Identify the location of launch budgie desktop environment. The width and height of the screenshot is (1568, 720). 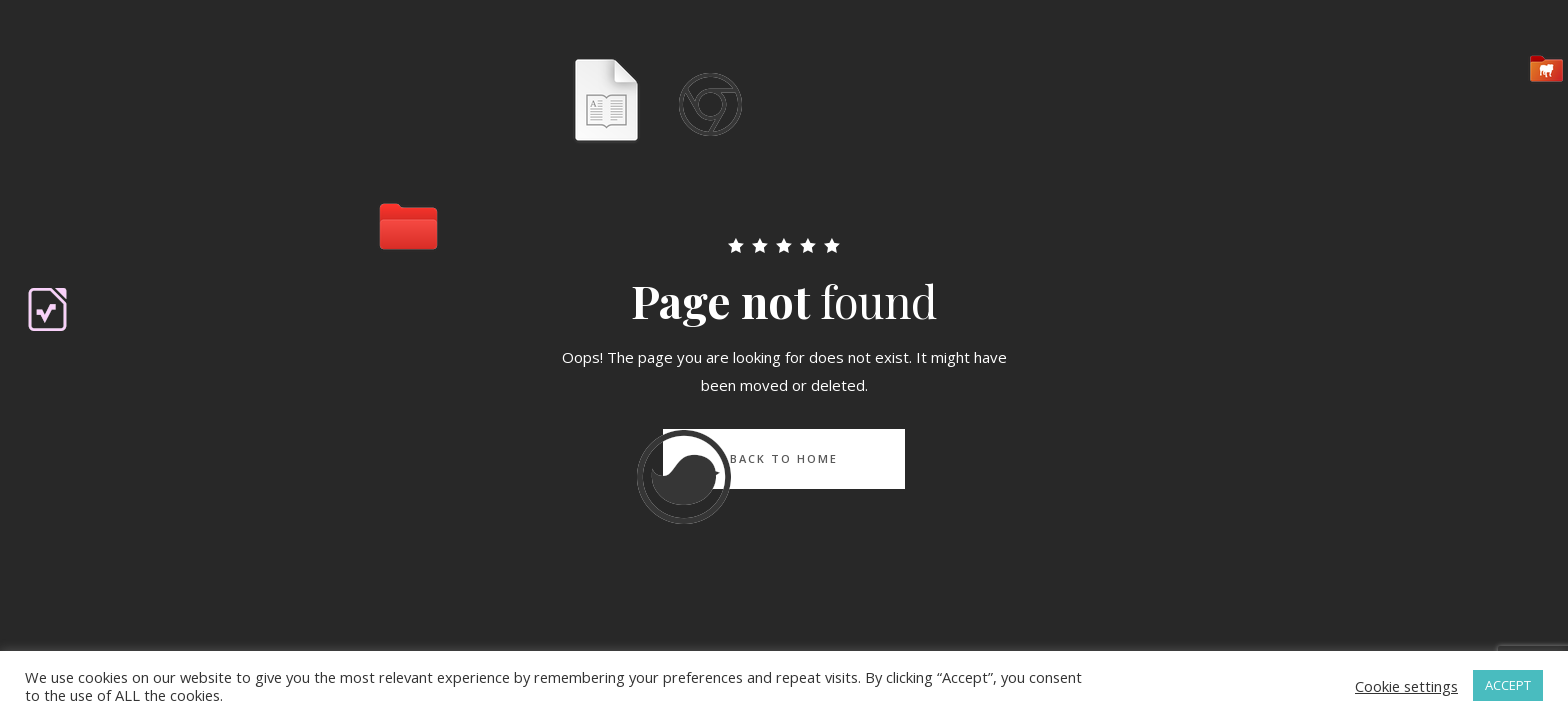
(684, 477).